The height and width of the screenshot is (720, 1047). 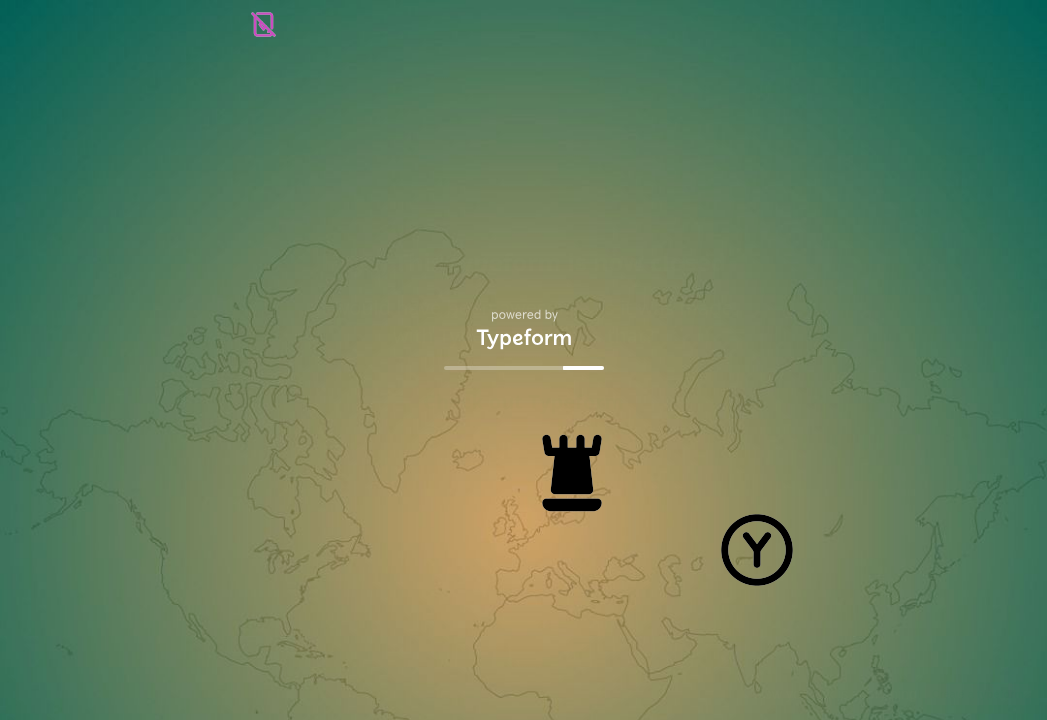 I want to click on xbox controller Y button indicator, so click(x=757, y=550).